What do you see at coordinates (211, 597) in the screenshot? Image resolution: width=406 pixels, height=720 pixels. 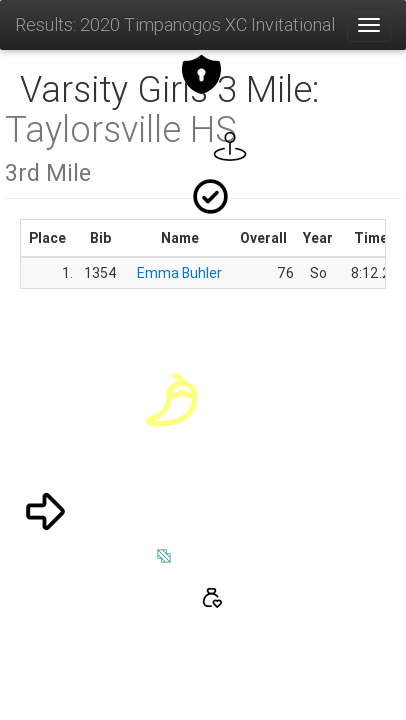 I see `donate to a cause or charity` at bounding box center [211, 597].